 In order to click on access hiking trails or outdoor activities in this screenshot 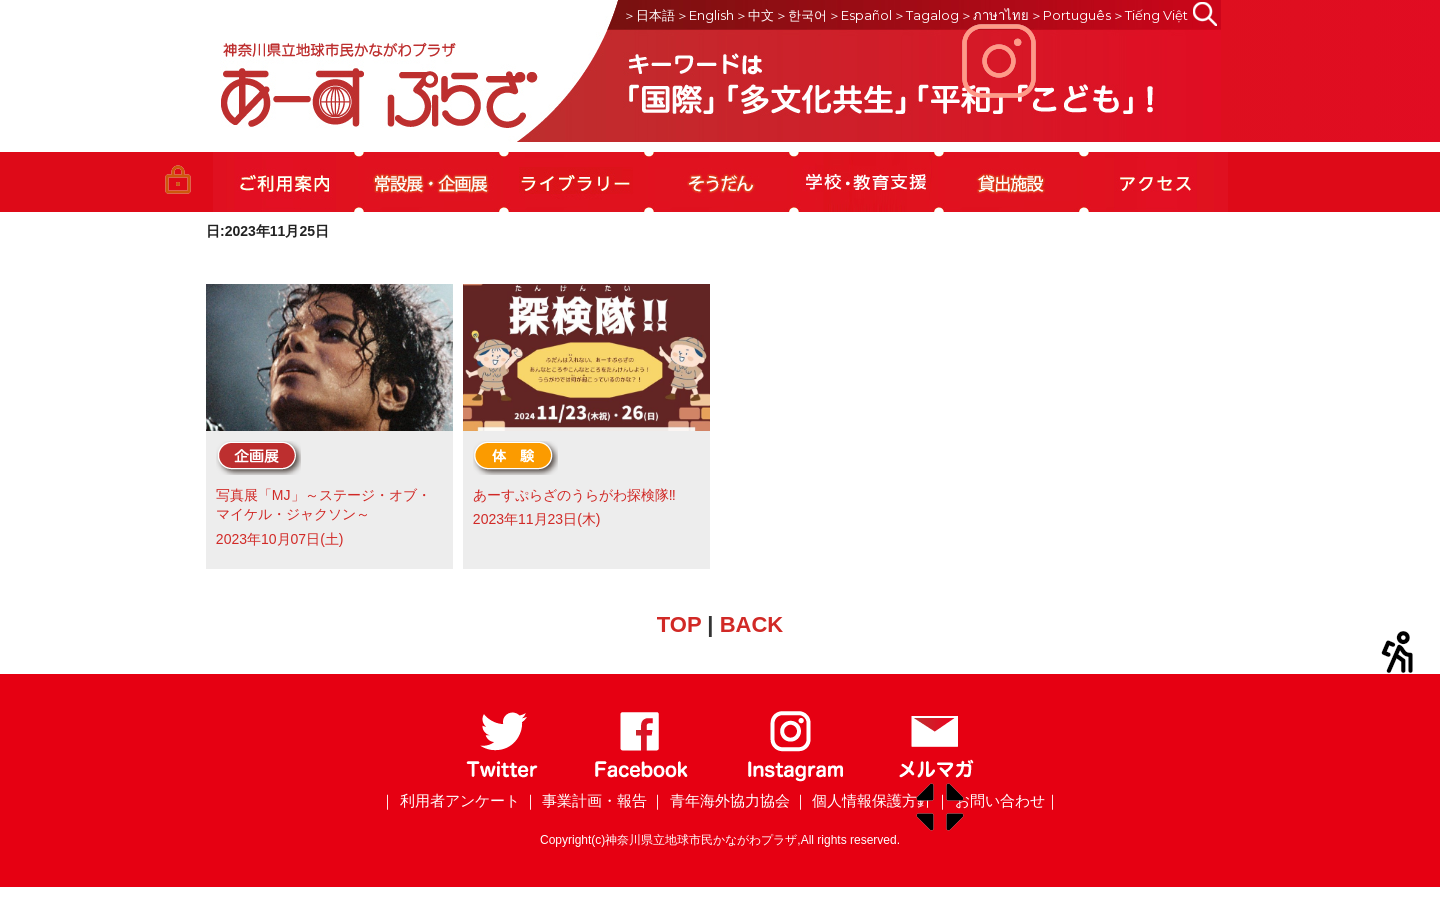, I will do `click(1399, 652)`.